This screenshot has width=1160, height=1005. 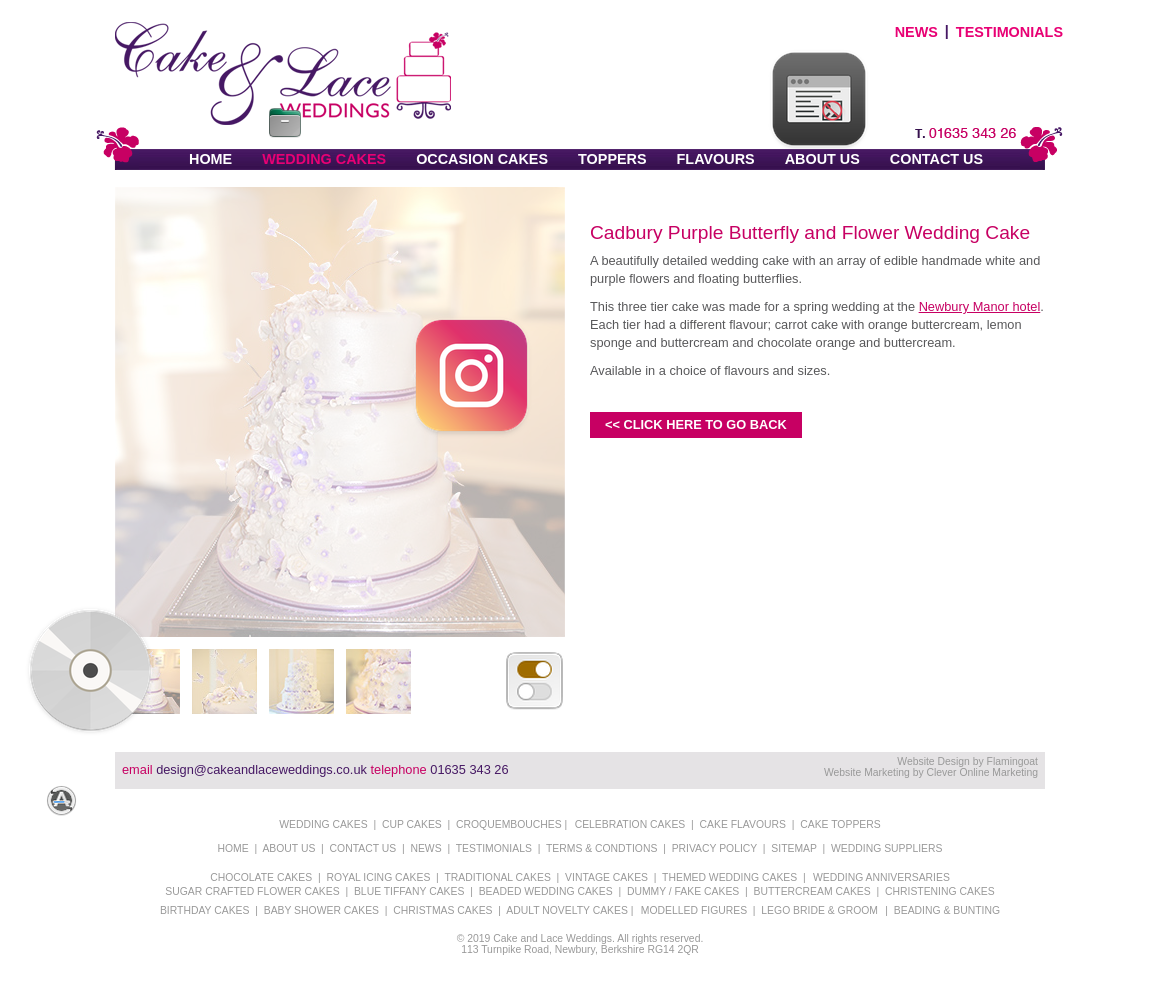 What do you see at coordinates (61, 800) in the screenshot?
I see `check for available system updates` at bounding box center [61, 800].